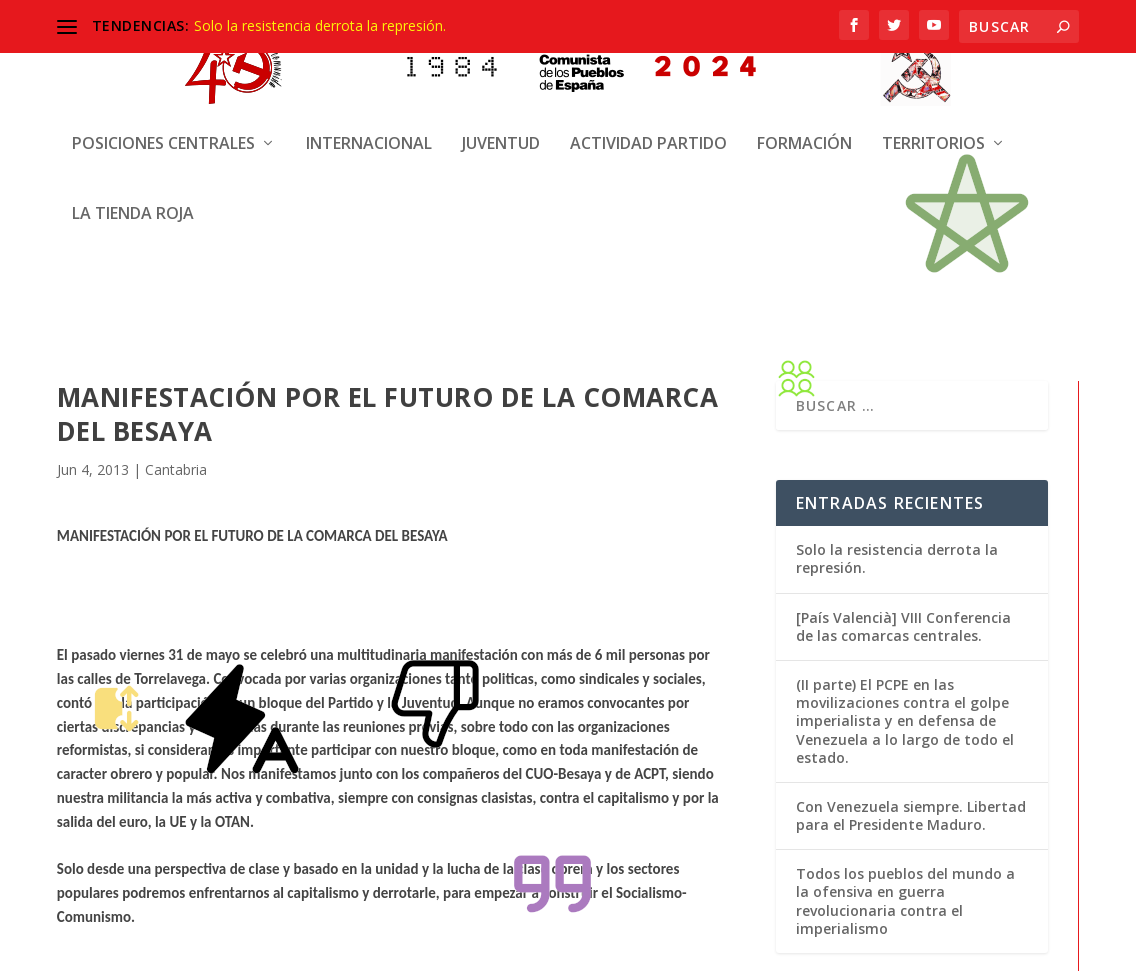  I want to click on view testimonials or customer quotes, so click(552, 882).